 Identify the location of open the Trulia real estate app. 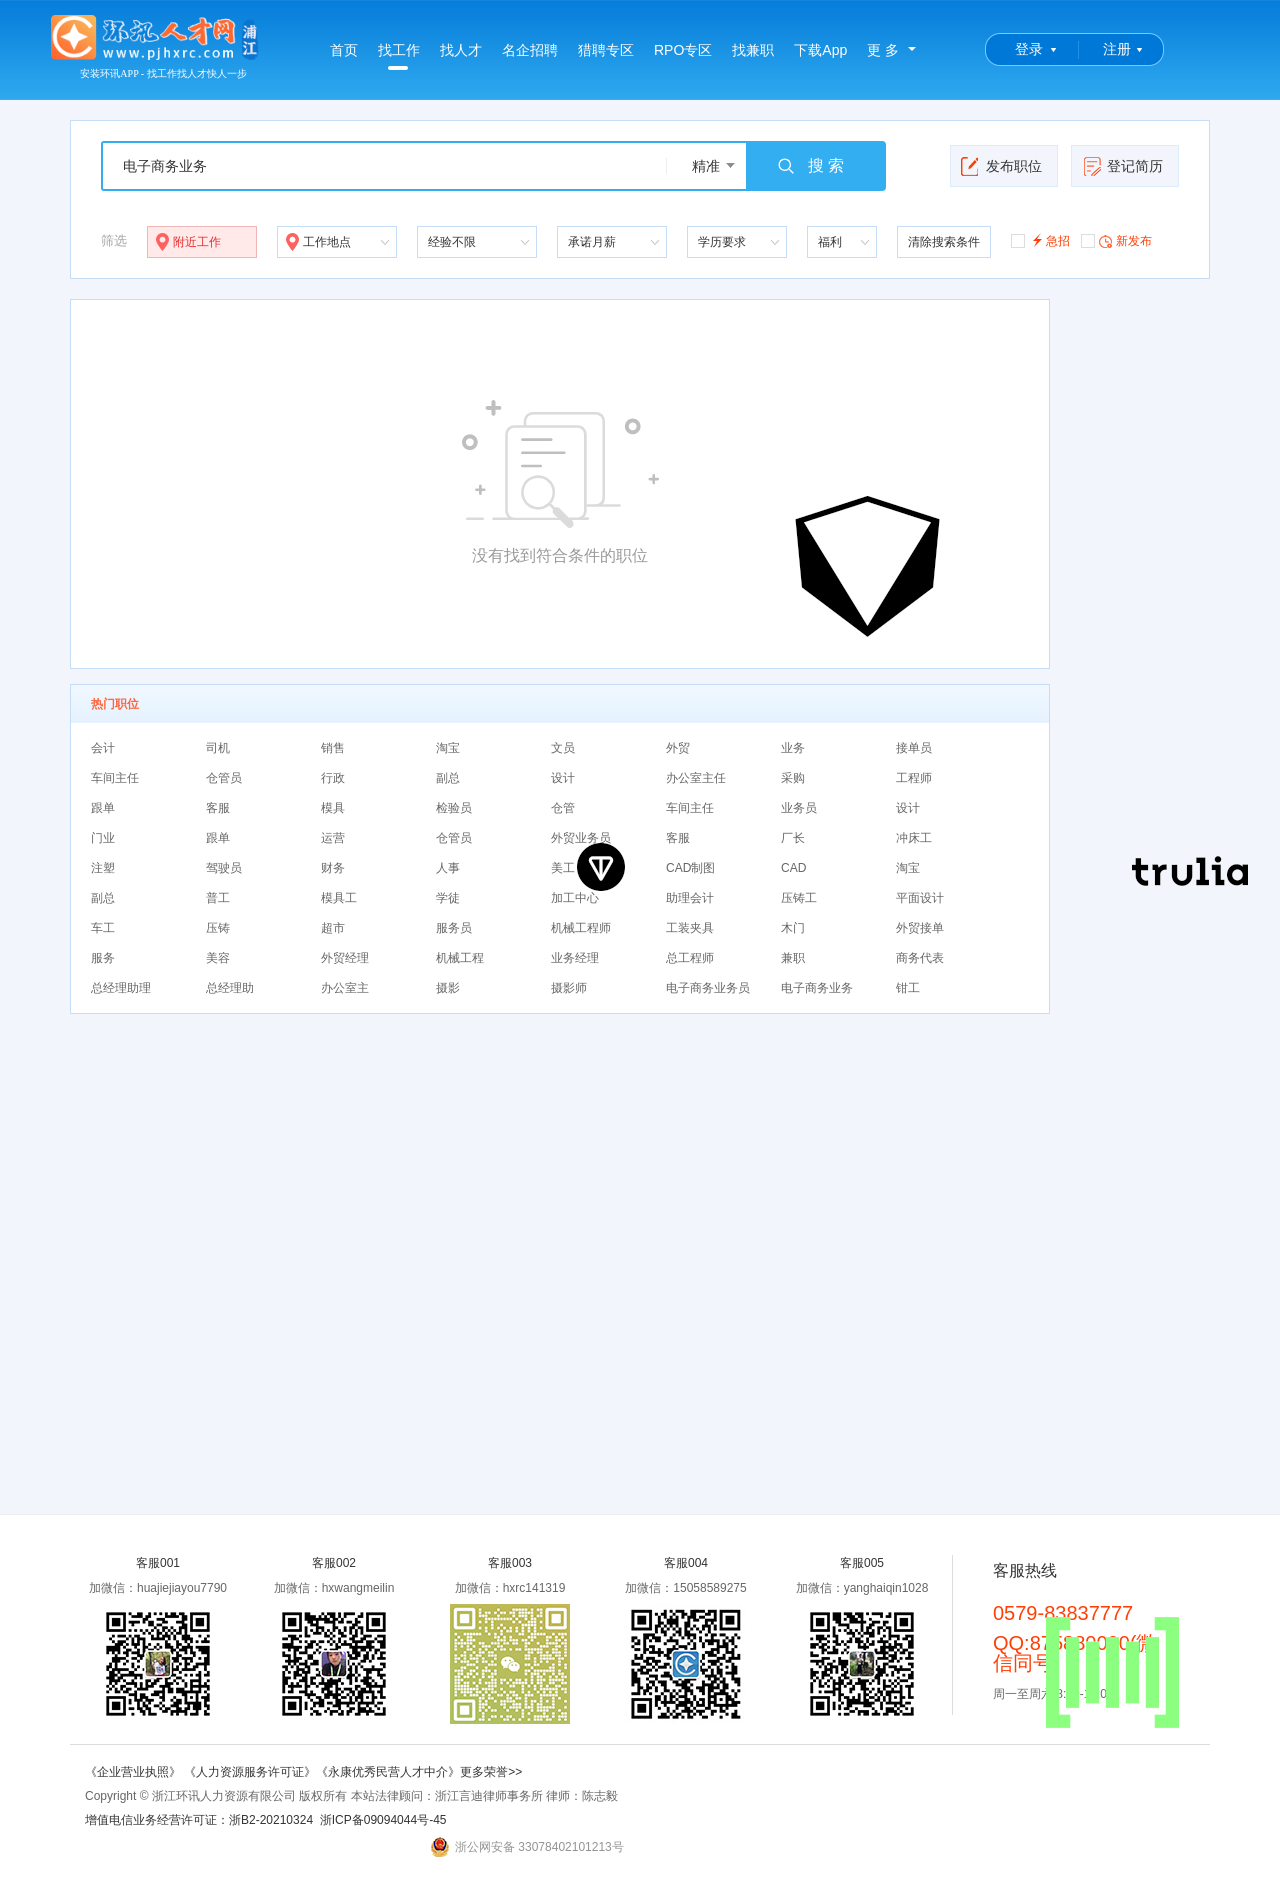
(1190, 871).